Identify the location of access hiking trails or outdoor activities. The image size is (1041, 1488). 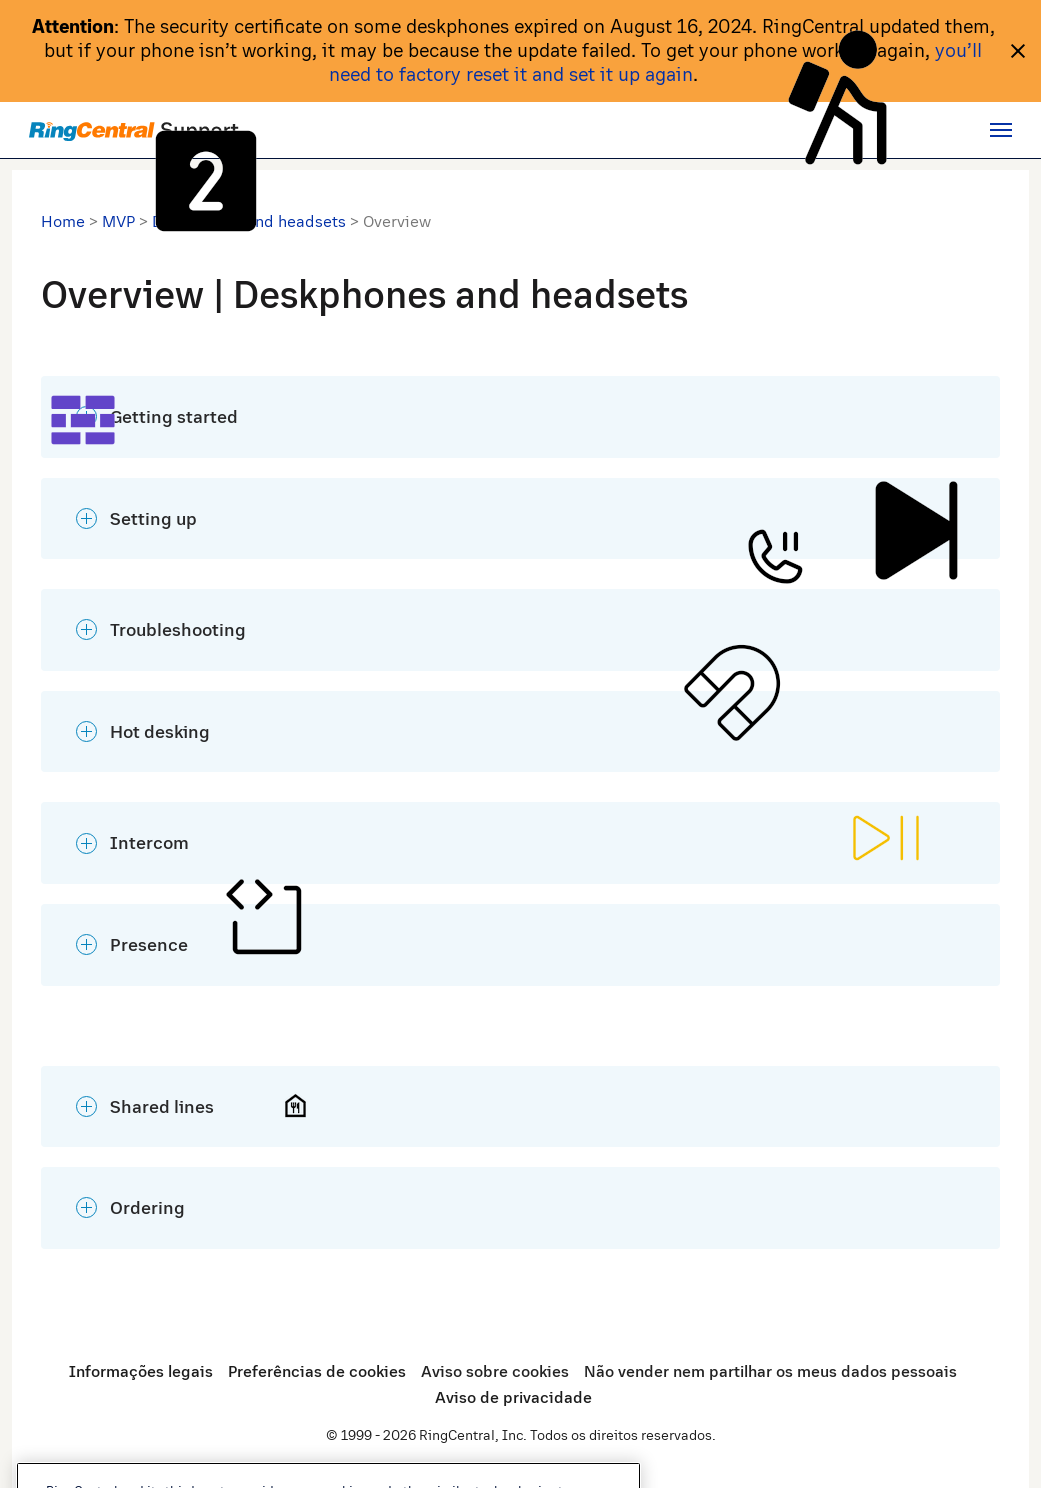
(843, 97).